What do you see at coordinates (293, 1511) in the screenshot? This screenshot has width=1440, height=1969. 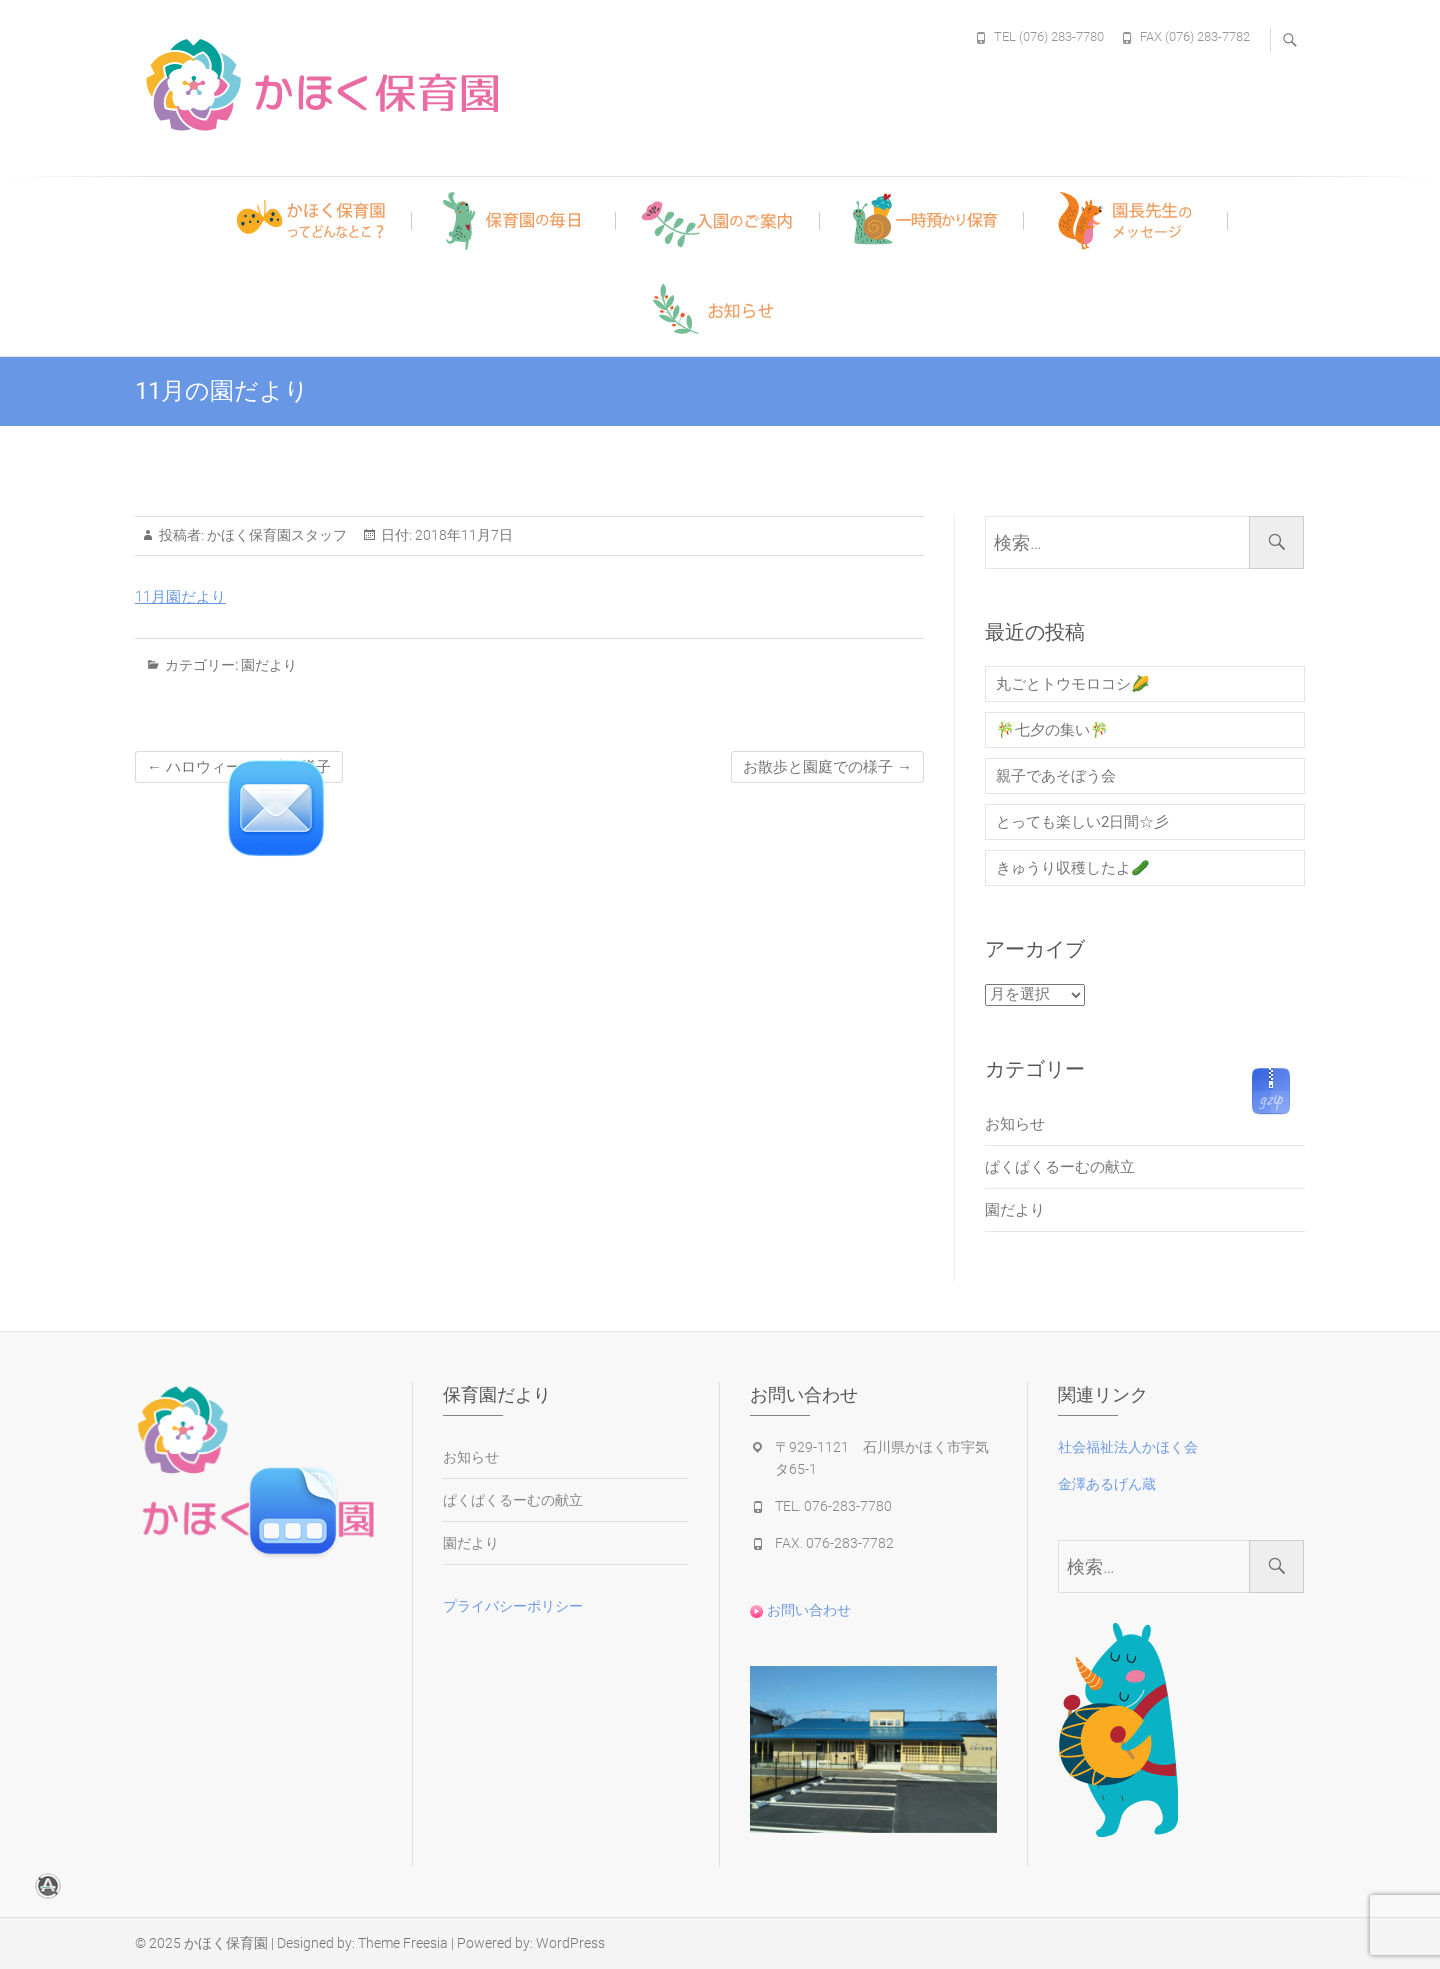 I see `open desktop app or file manager` at bounding box center [293, 1511].